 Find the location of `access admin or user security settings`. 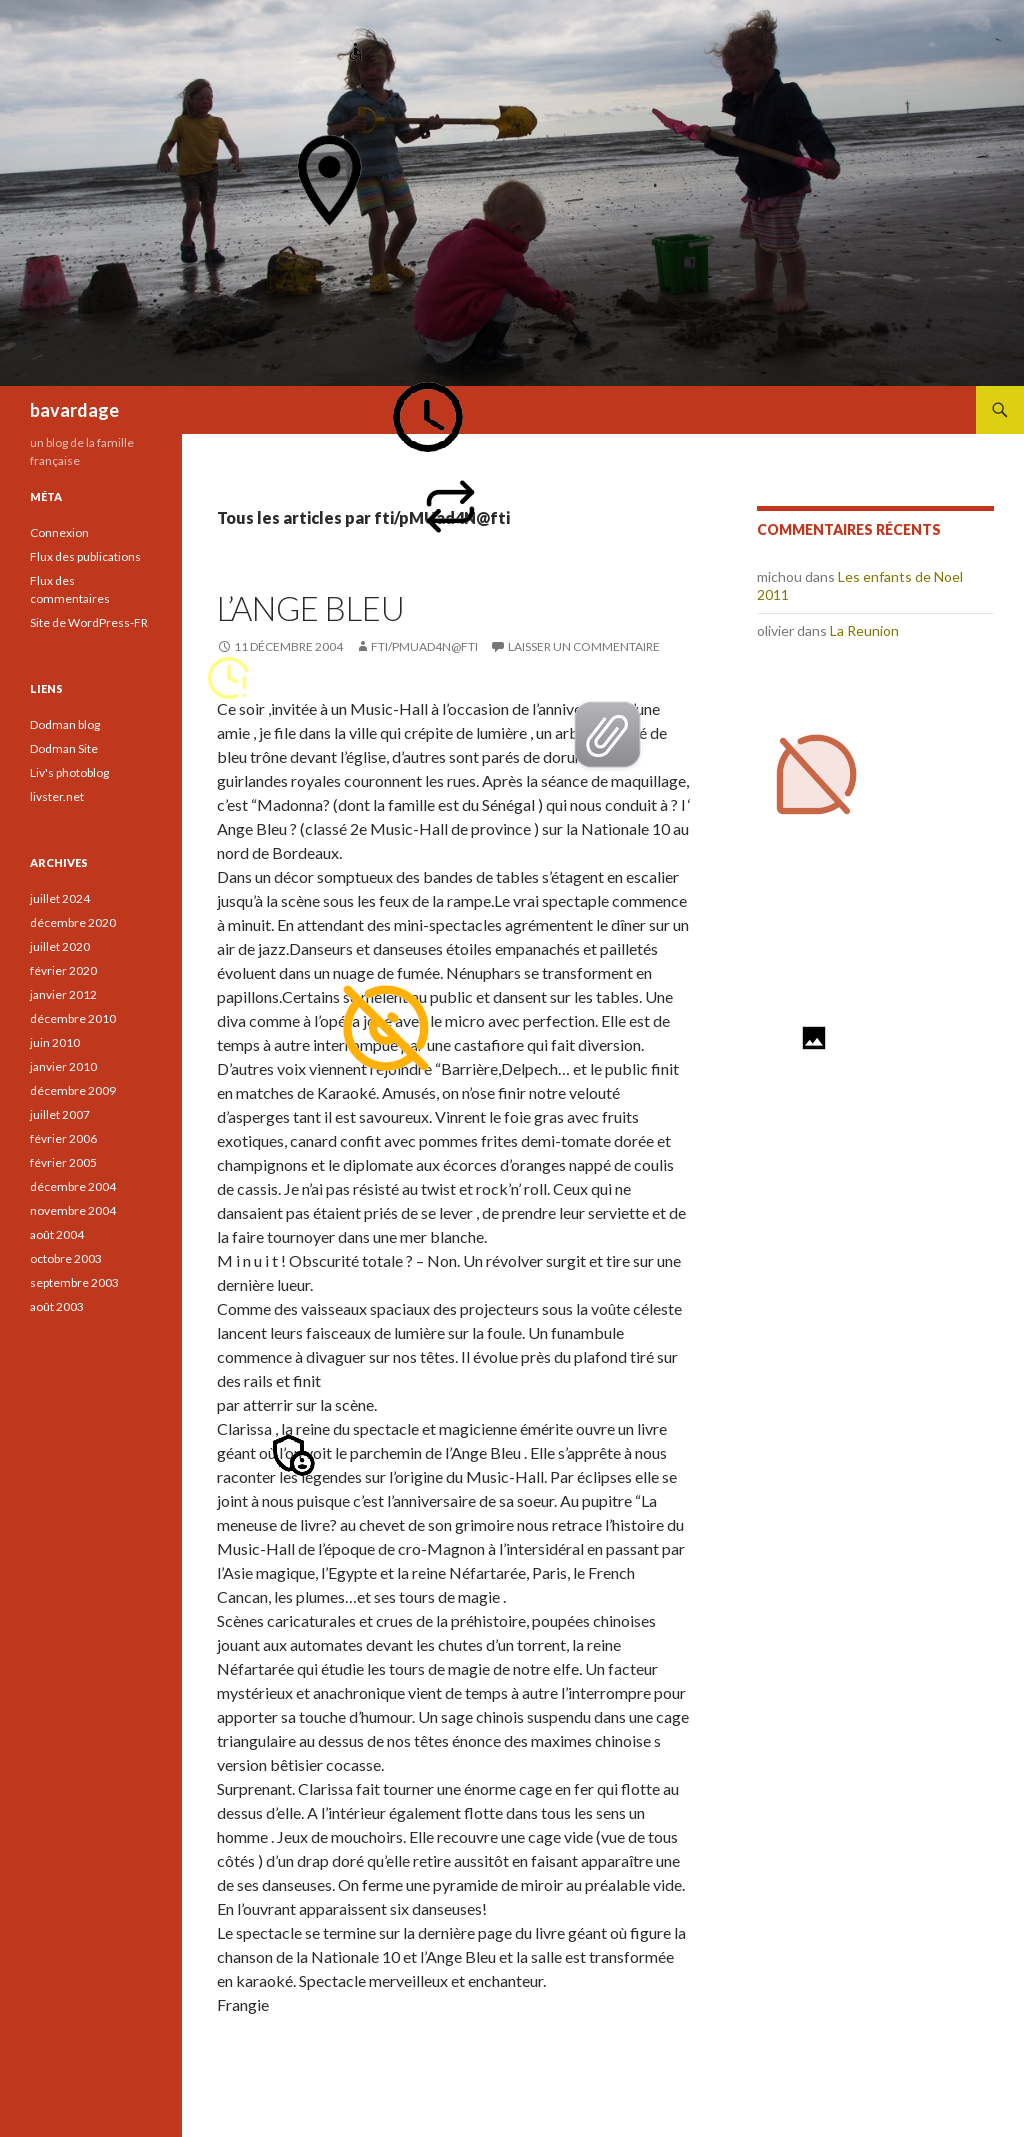

access admin or user security settings is located at coordinates (292, 1453).